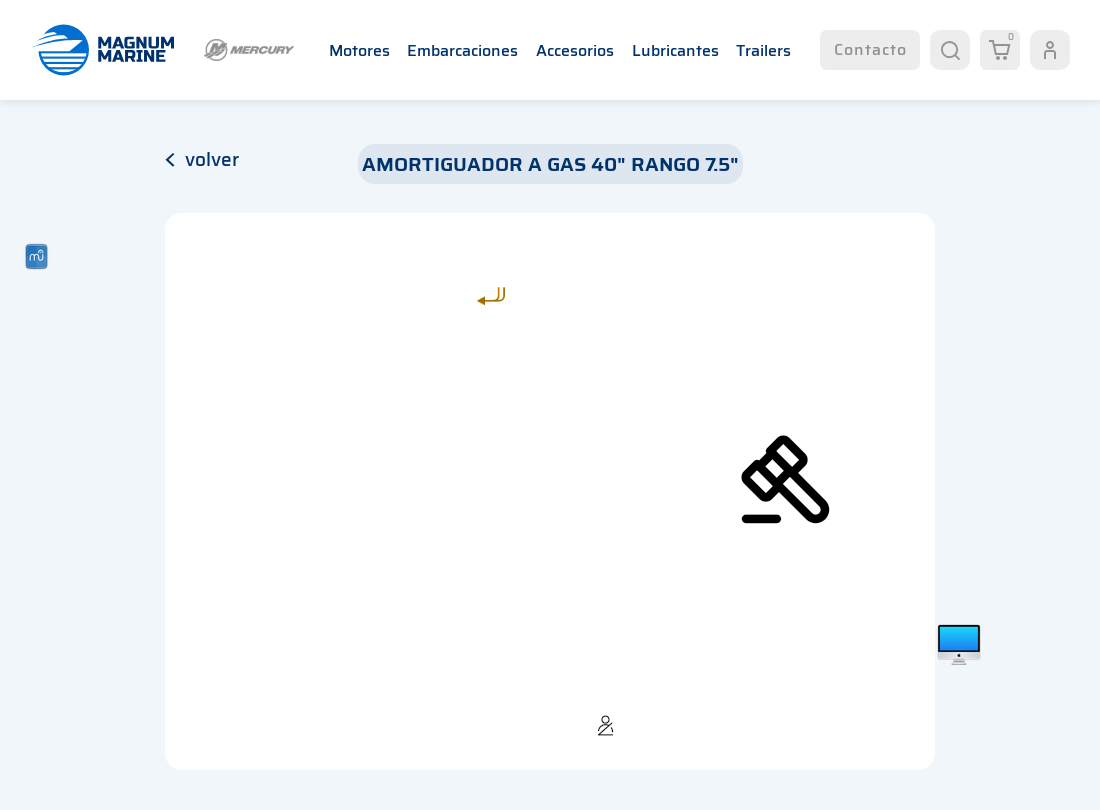 This screenshot has height=810, width=1100. What do you see at coordinates (36, 256) in the screenshot?
I see `a MuseScore 3 music notation file` at bounding box center [36, 256].